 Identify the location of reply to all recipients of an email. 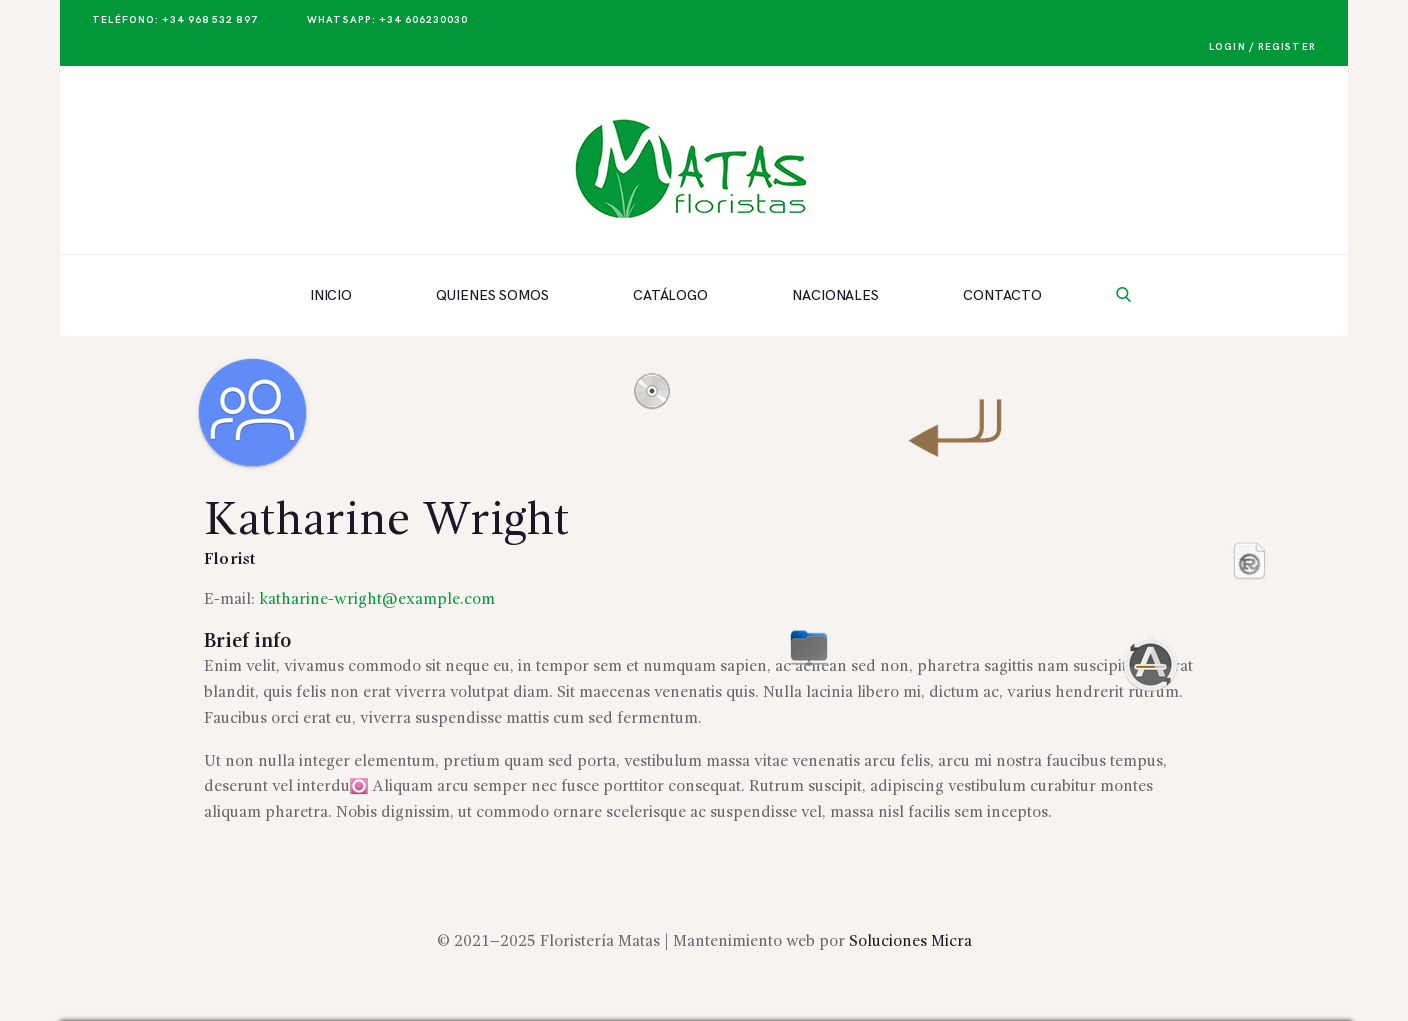
(953, 427).